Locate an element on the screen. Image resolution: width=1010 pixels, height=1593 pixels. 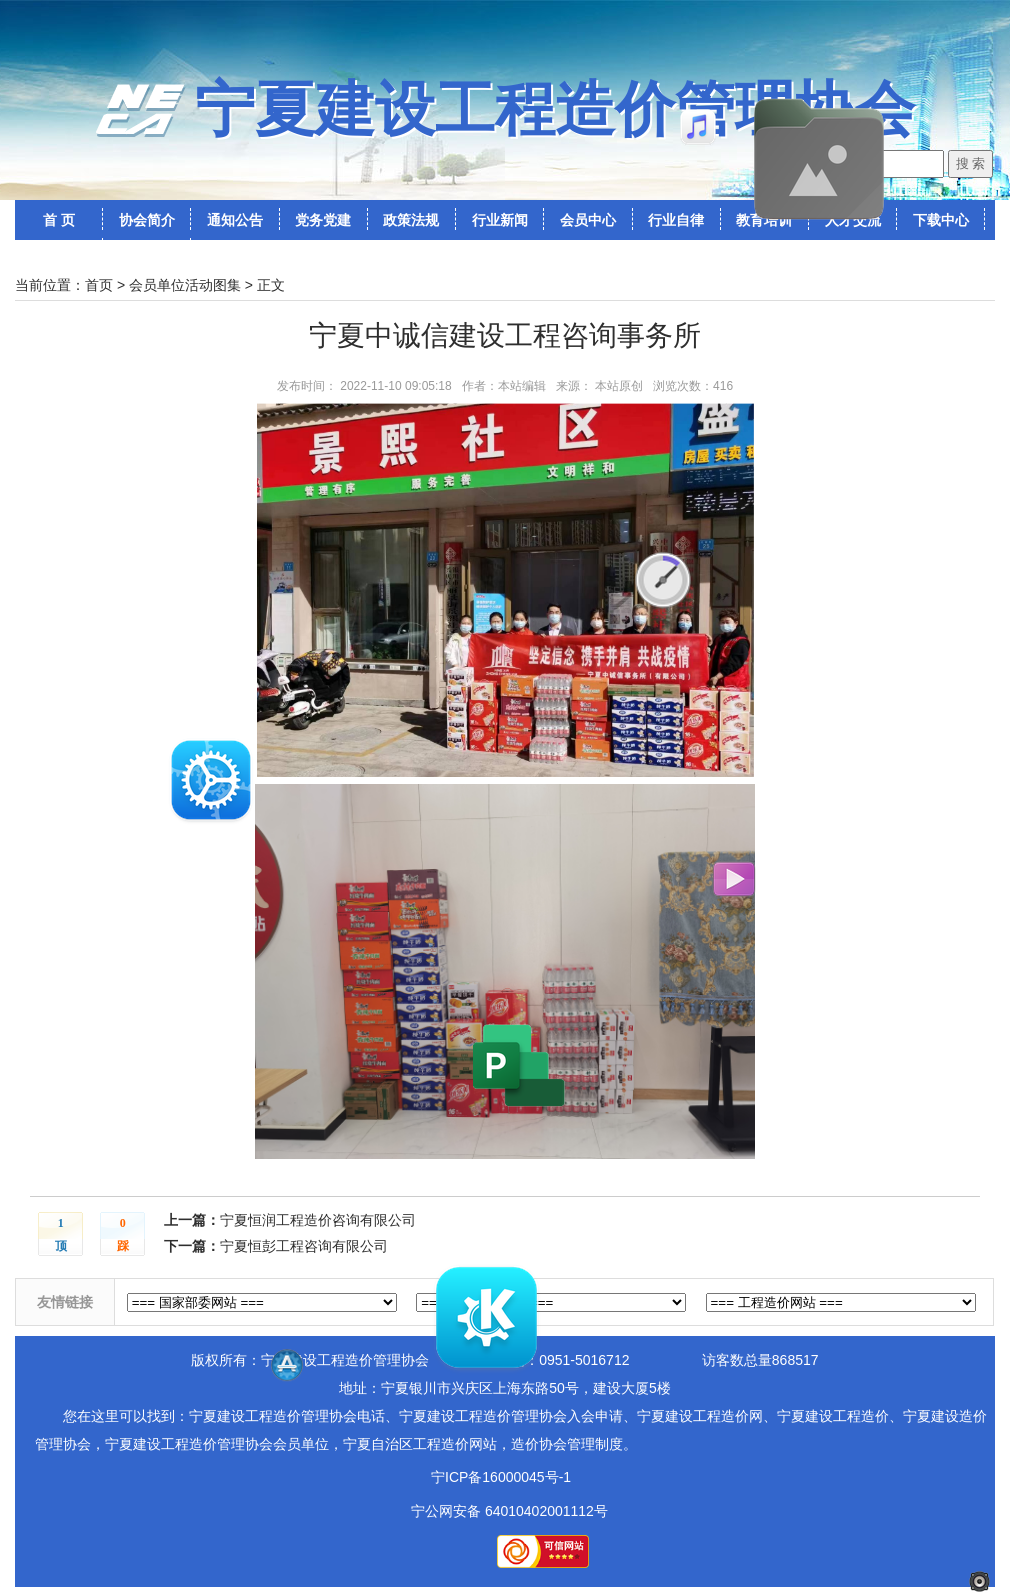
open media player application is located at coordinates (734, 879).